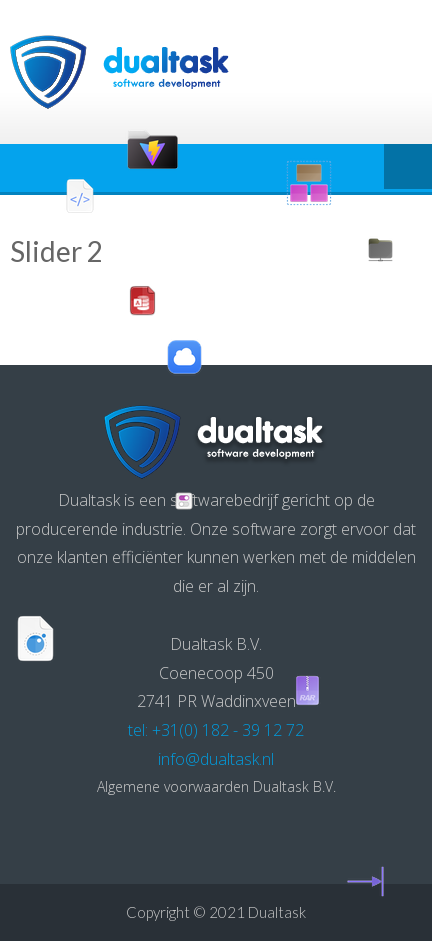  I want to click on indicates an HTML or web page file, so click(80, 196).